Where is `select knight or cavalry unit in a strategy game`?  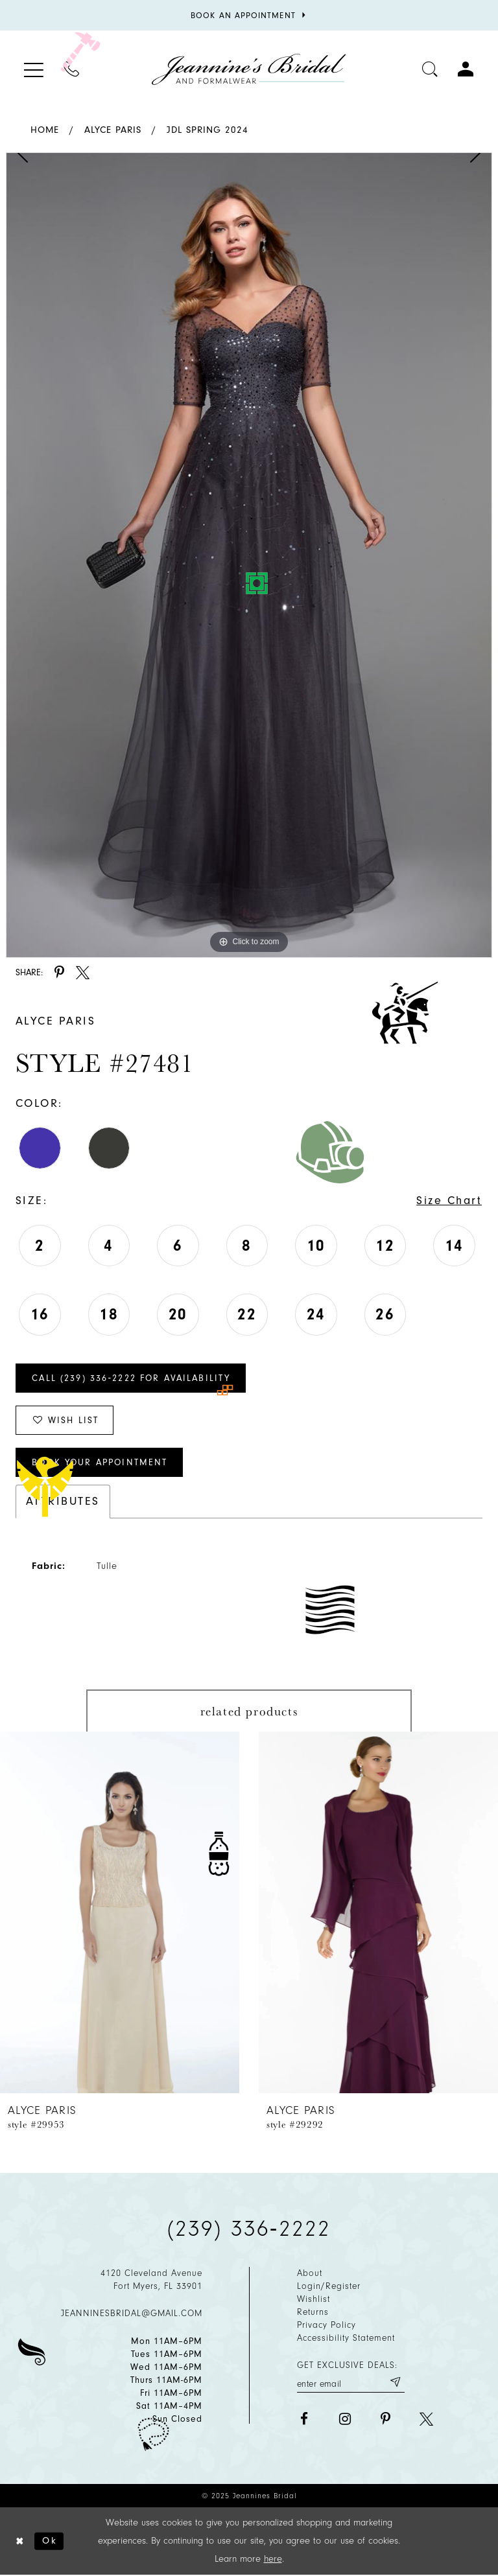 select knight or cavalry unit in a strategy game is located at coordinates (405, 1012).